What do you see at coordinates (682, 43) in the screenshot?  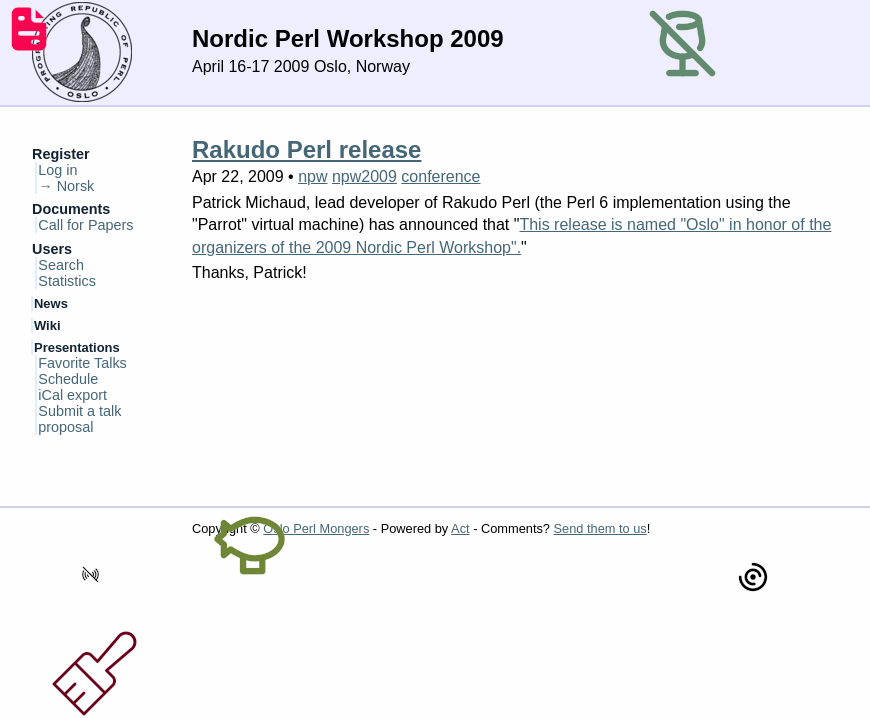 I see `indicates no drinks allowed` at bounding box center [682, 43].